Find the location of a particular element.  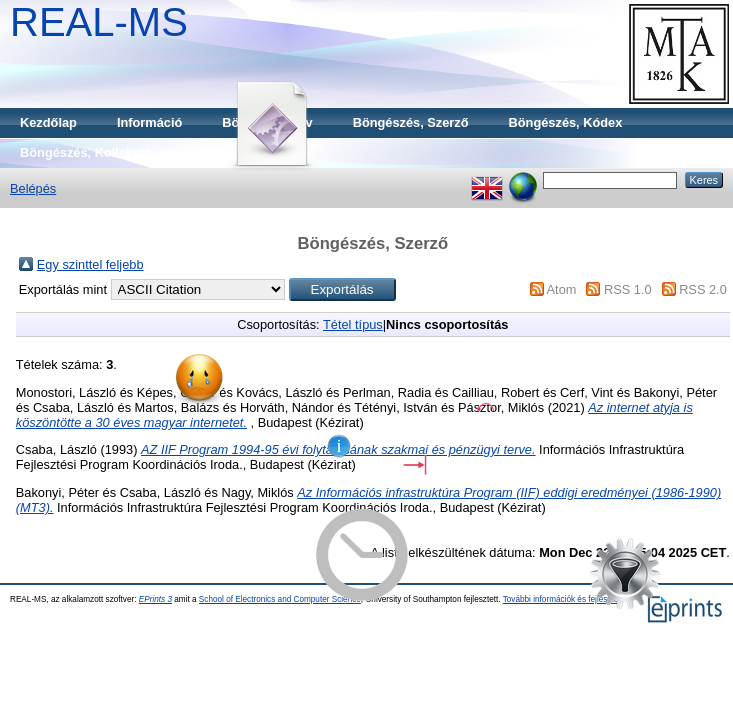

open date and time settings is located at coordinates (365, 558).